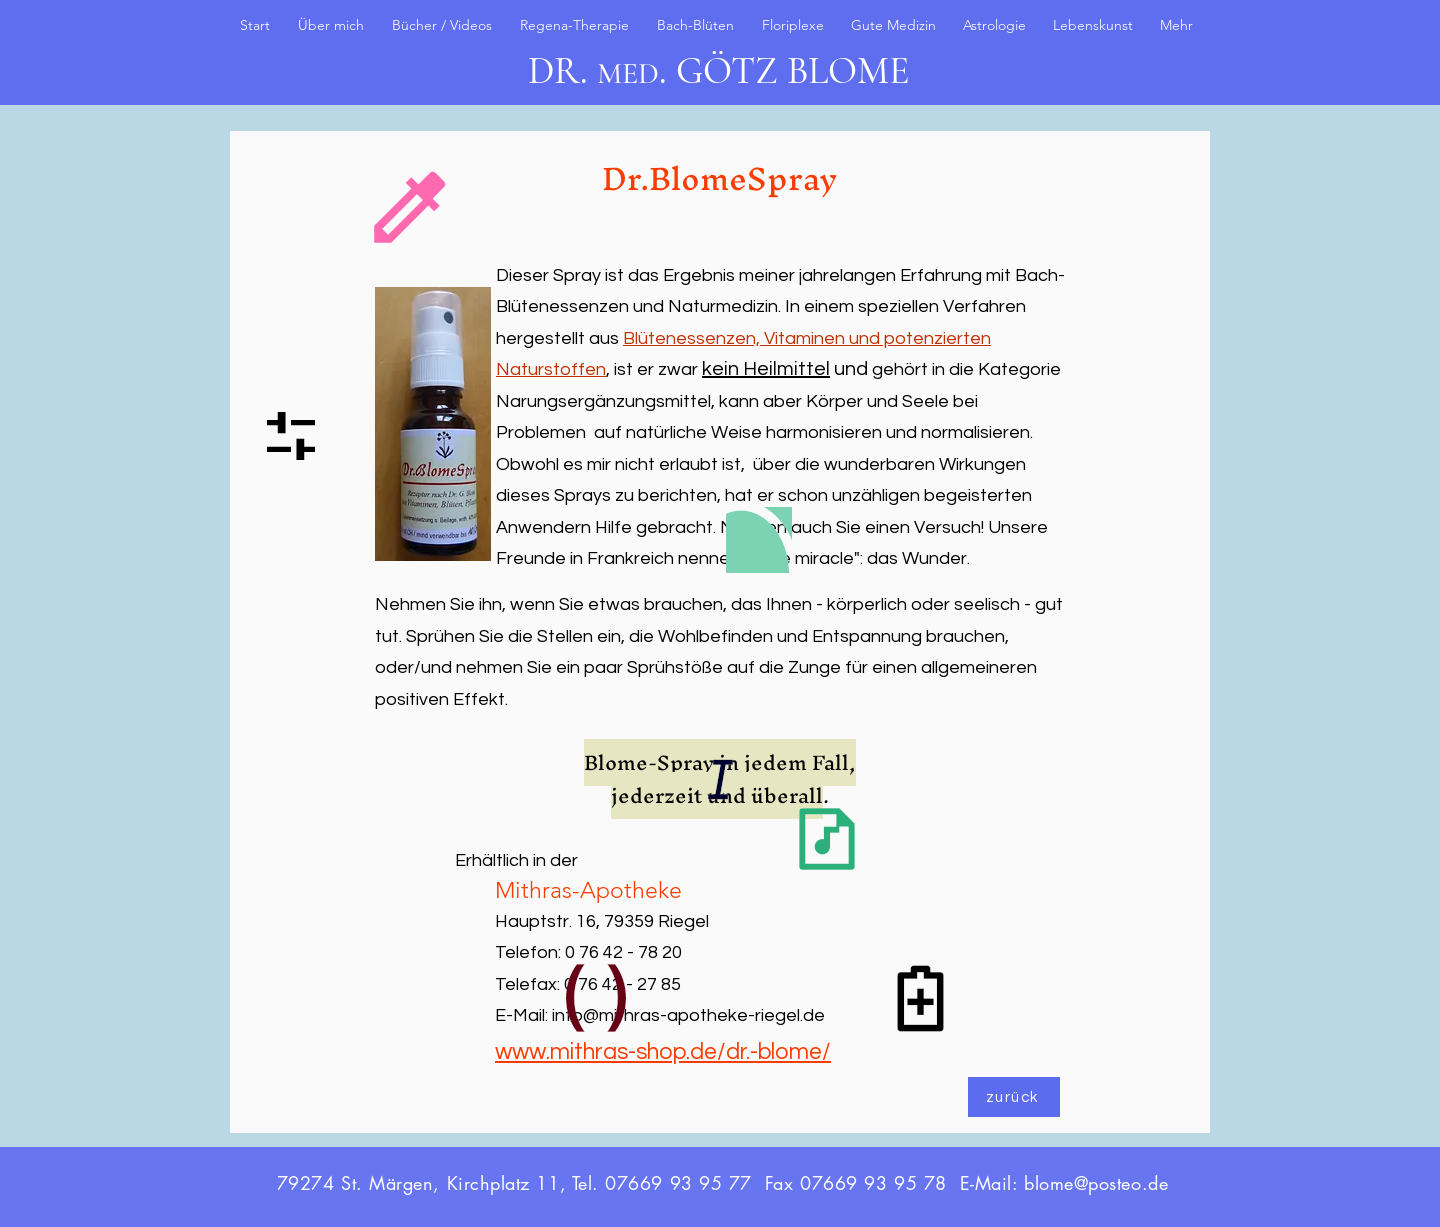  Describe the element at coordinates (920, 998) in the screenshot. I see `enable battery saver mode` at that location.